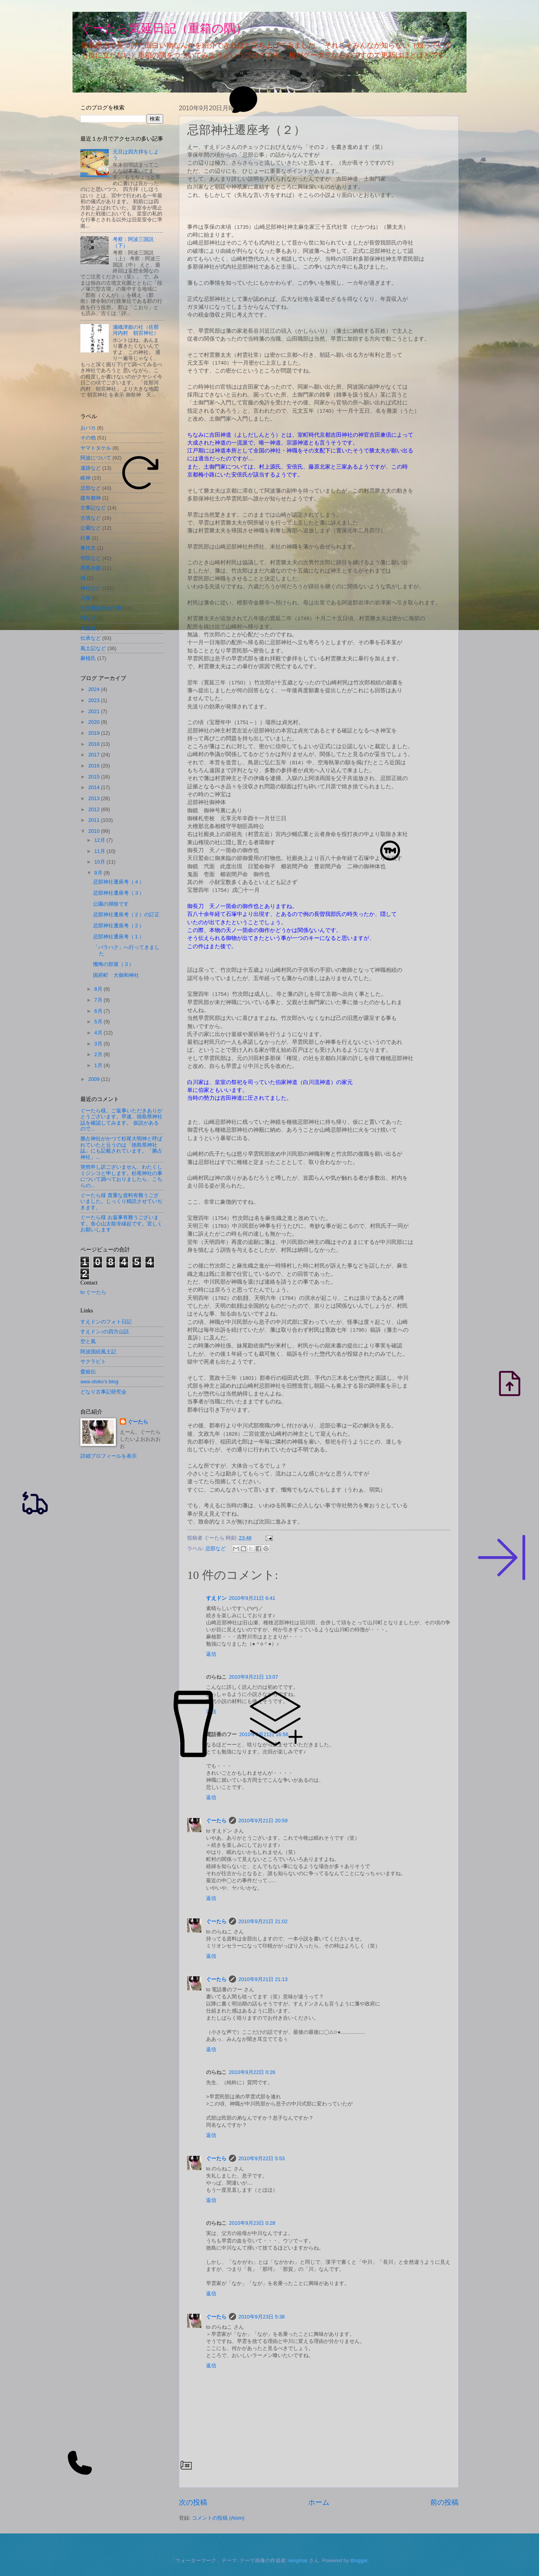 The image size is (539, 2576). I want to click on indicates trademarked content or branding, so click(390, 851).